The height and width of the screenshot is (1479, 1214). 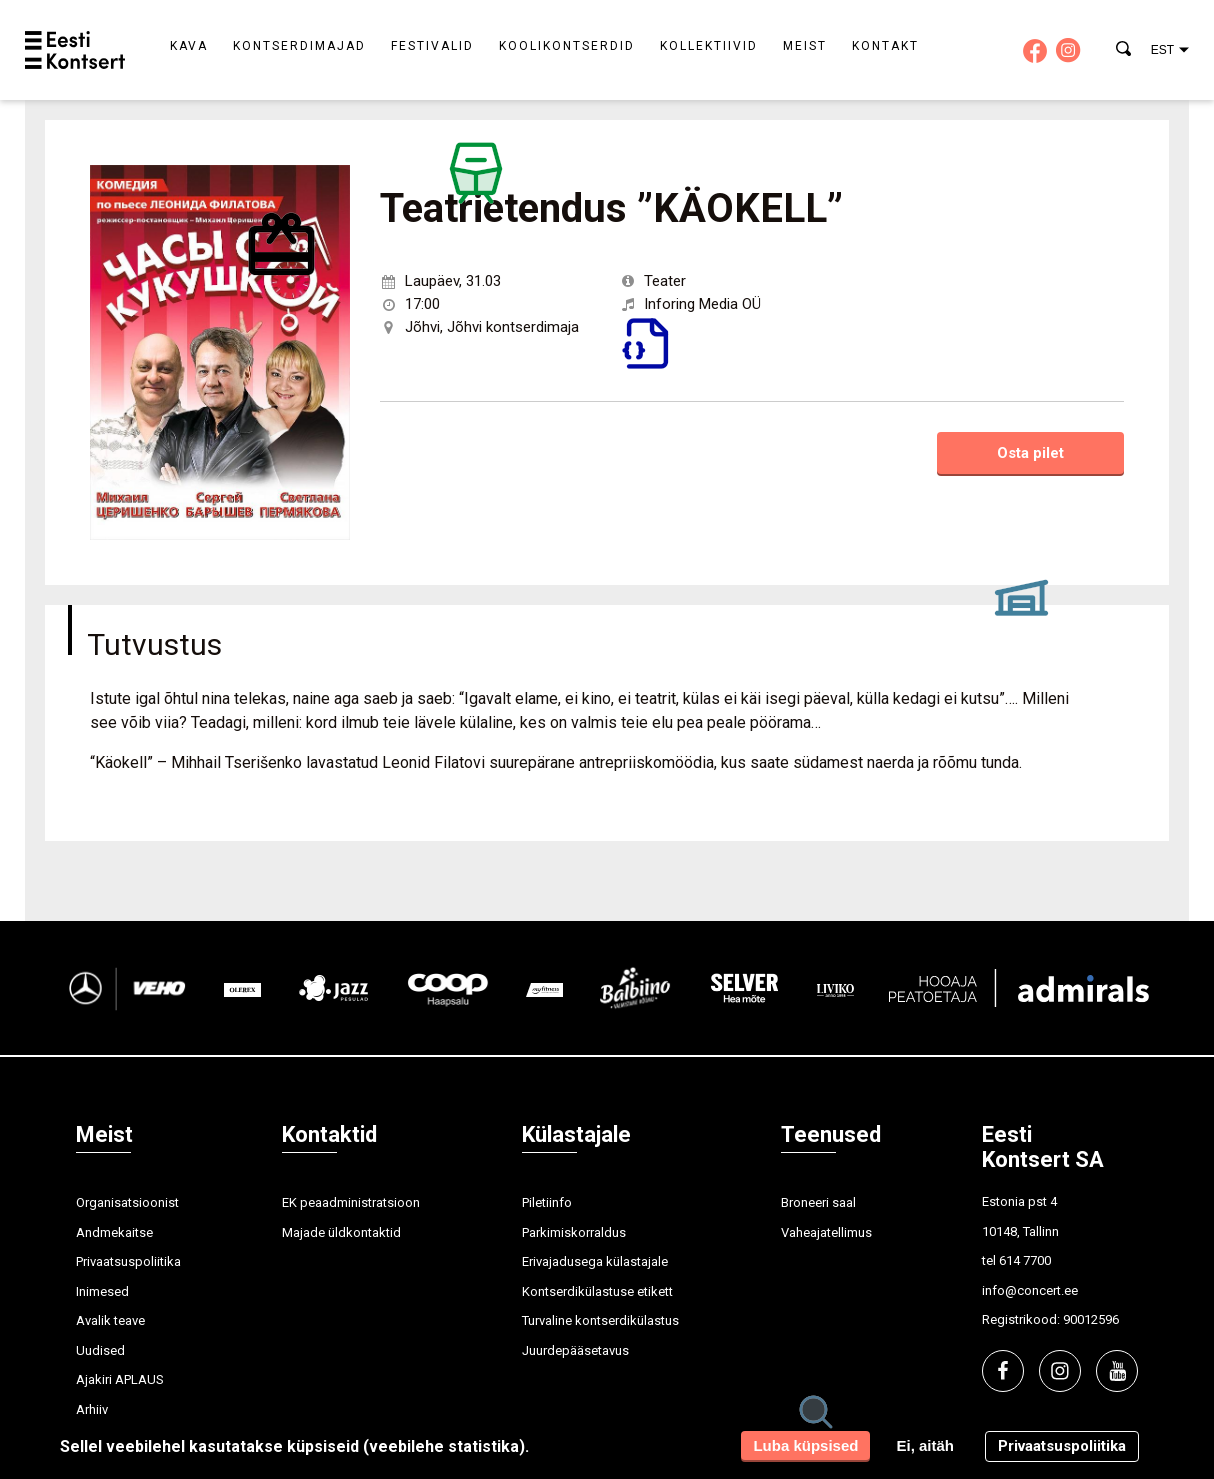 I want to click on view regional train schedules, so click(x=476, y=171).